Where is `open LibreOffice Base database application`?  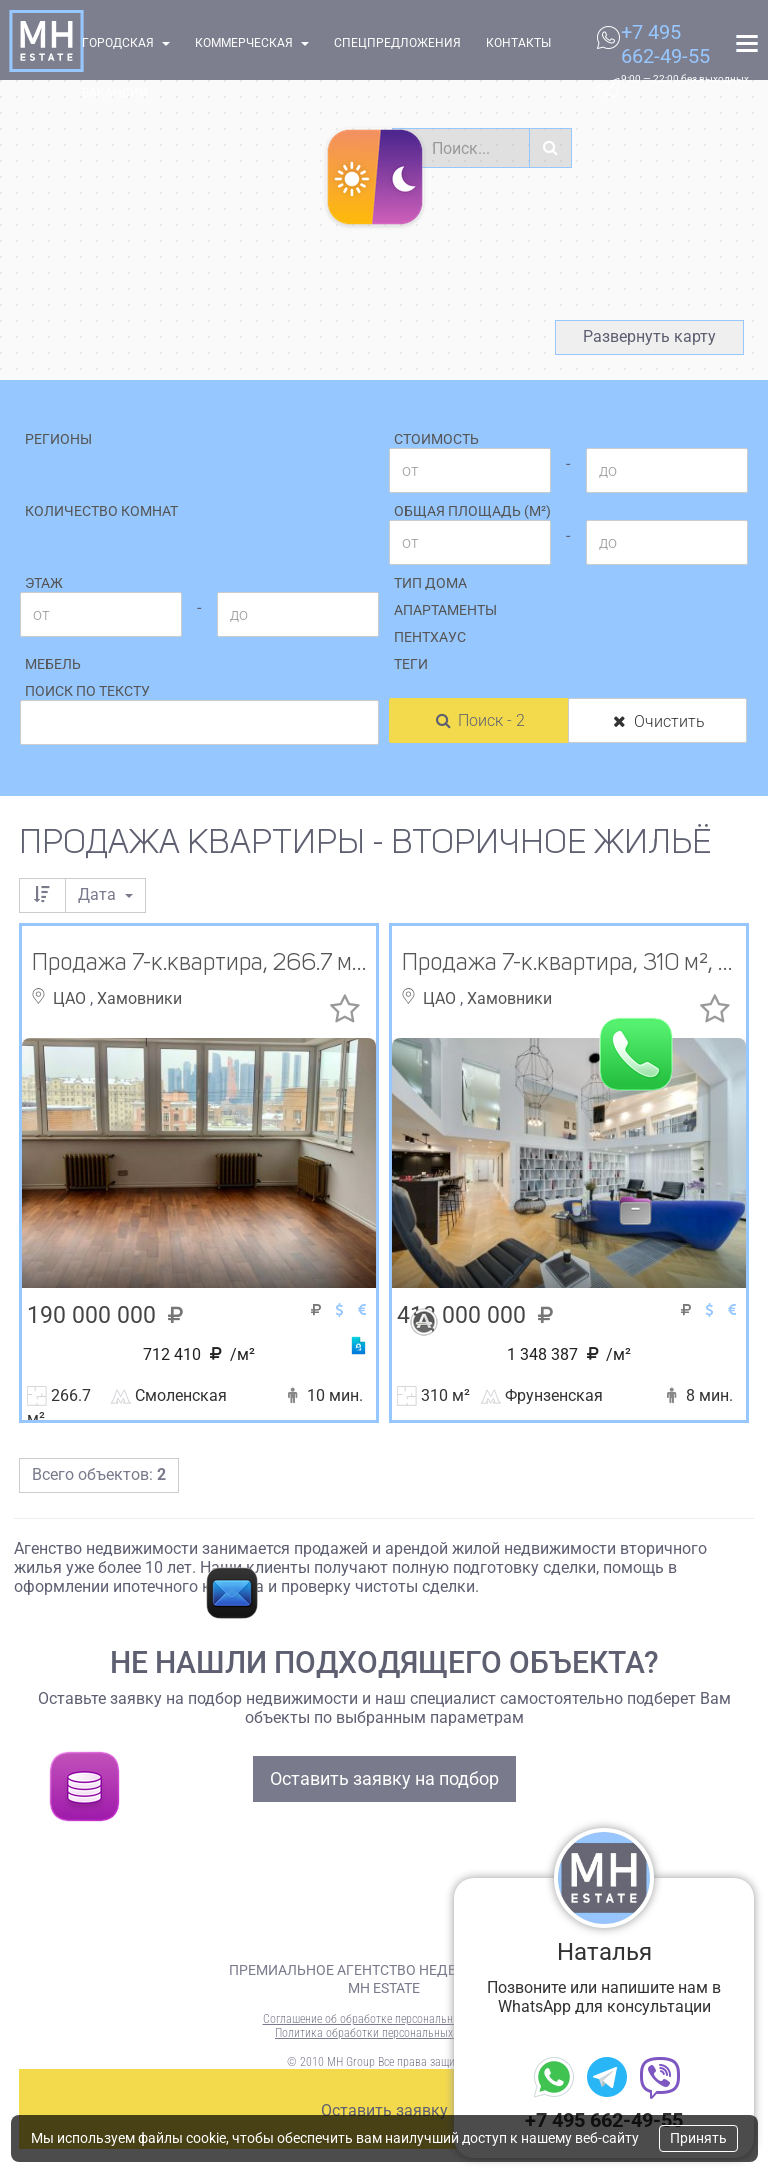 open LibreOffice Base database application is located at coordinates (84, 1786).